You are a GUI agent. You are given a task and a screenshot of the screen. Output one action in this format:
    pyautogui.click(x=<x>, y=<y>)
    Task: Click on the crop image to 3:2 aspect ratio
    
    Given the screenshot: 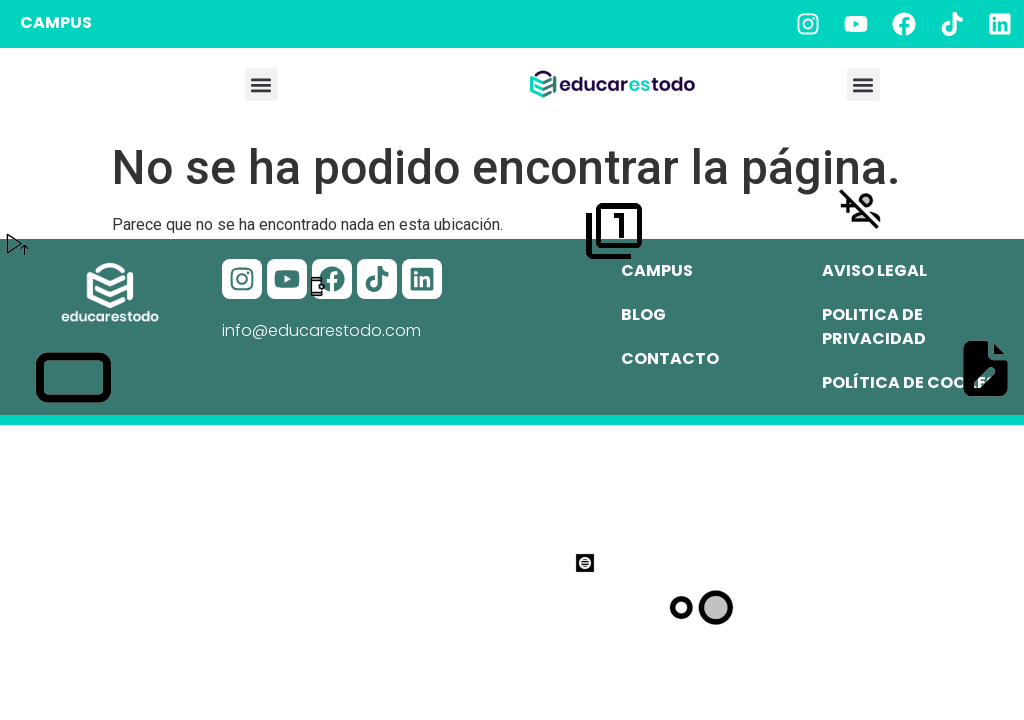 What is the action you would take?
    pyautogui.click(x=73, y=377)
    